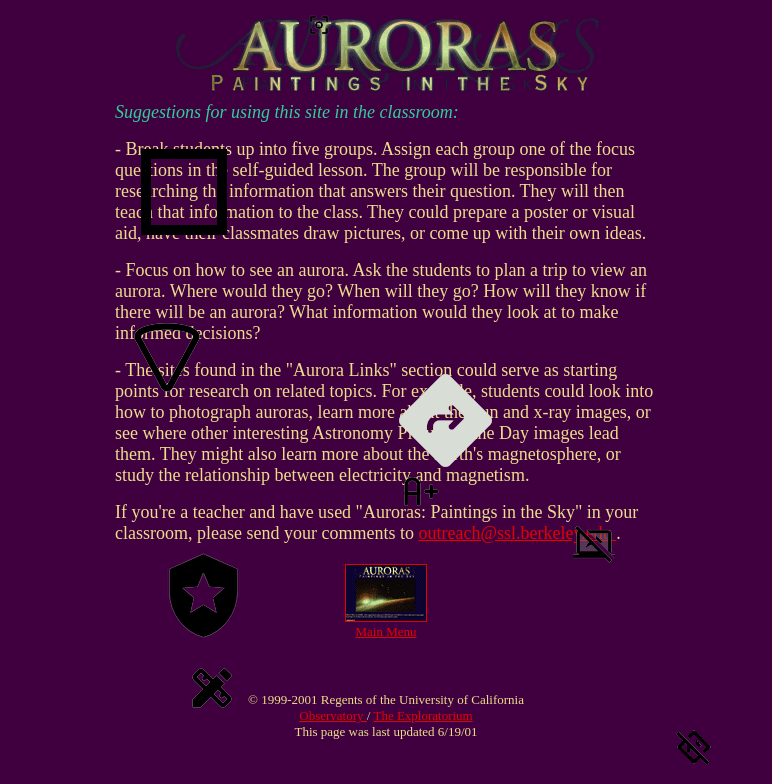 The width and height of the screenshot is (772, 784). What do you see at coordinates (420, 491) in the screenshot?
I see `increase text size` at bounding box center [420, 491].